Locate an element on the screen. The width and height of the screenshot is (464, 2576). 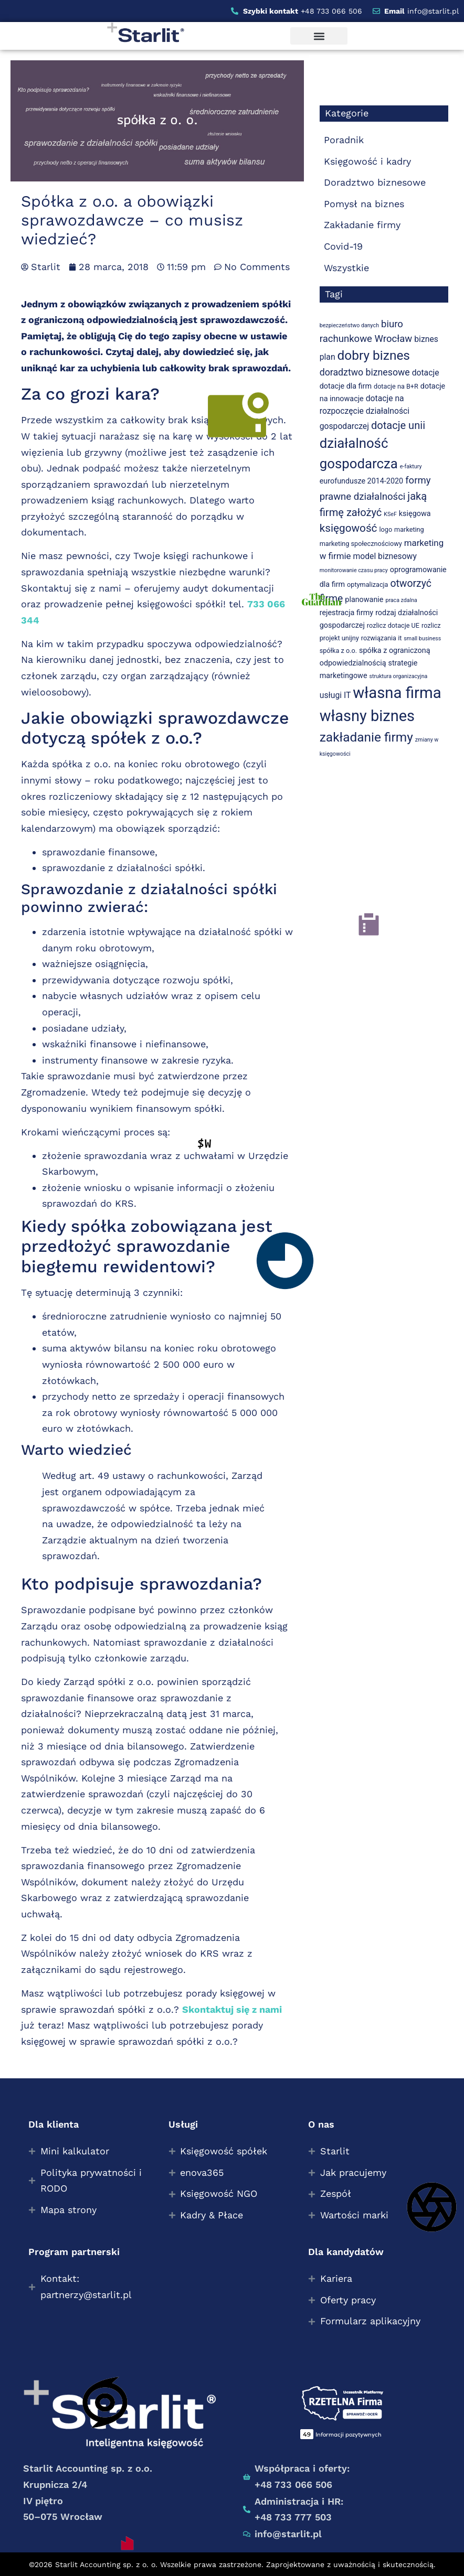
open camera or take a photo is located at coordinates (431, 2207).